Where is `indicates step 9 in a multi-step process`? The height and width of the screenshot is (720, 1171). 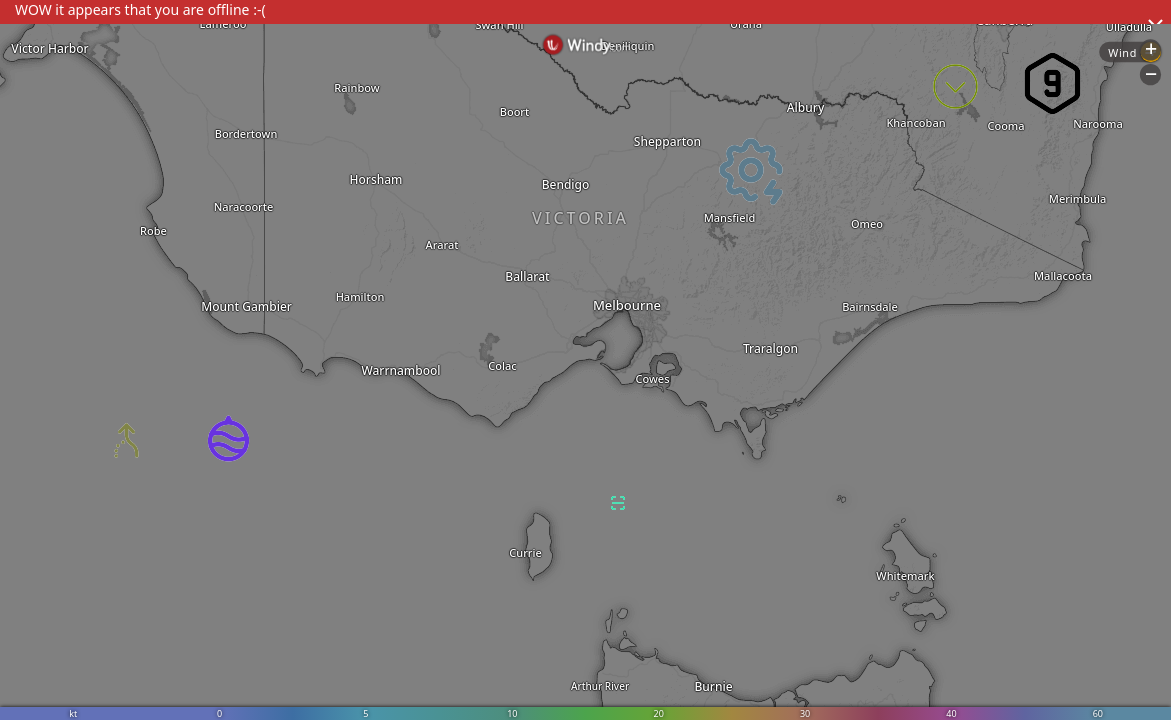
indicates step 9 in a multi-step process is located at coordinates (1052, 83).